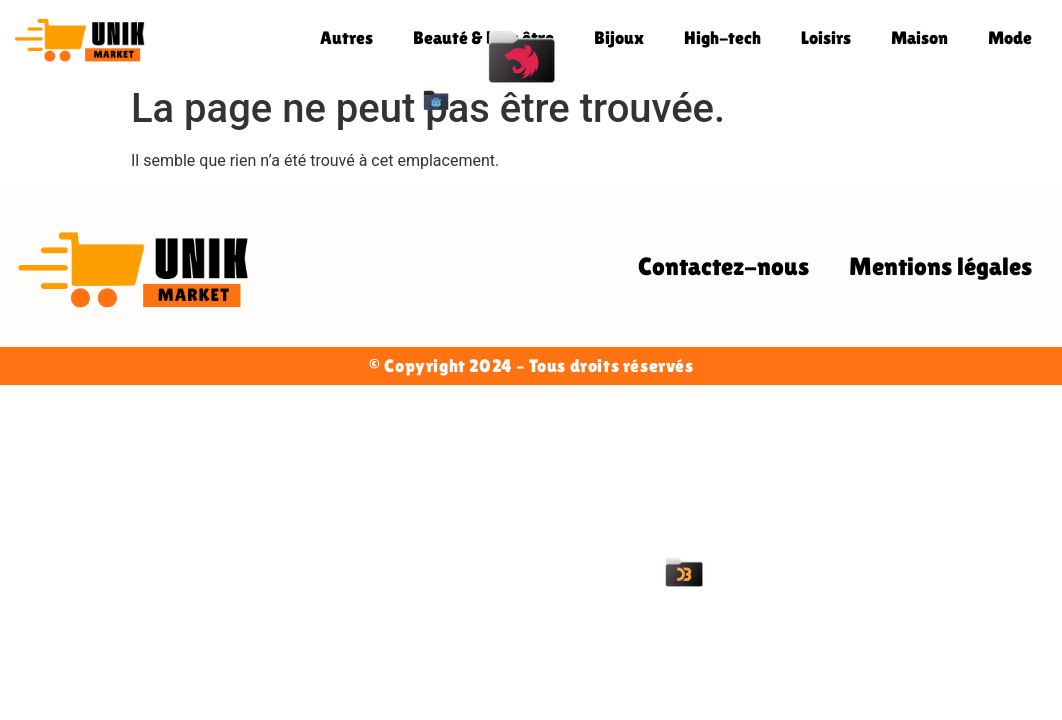  I want to click on open D3.js project folder, so click(684, 573).